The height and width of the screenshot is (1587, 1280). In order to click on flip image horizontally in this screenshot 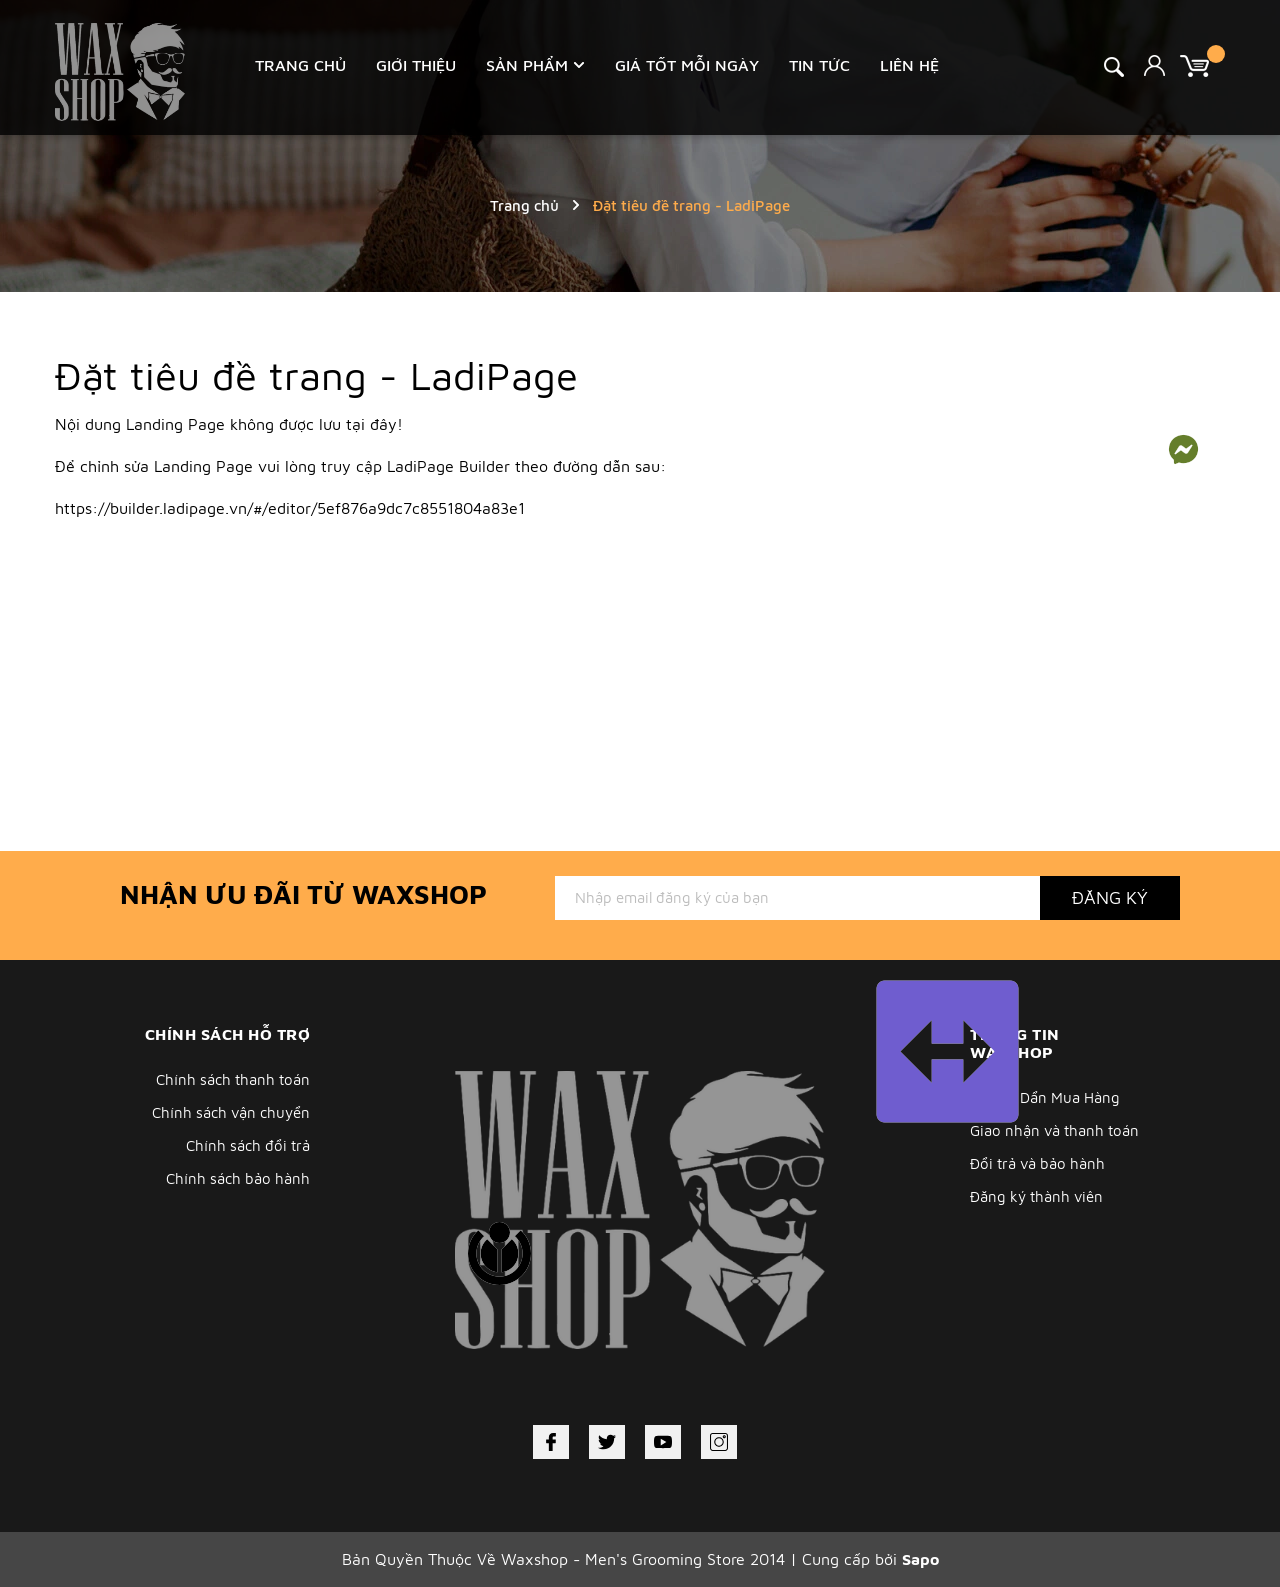, I will do `click(947, 1051)`.